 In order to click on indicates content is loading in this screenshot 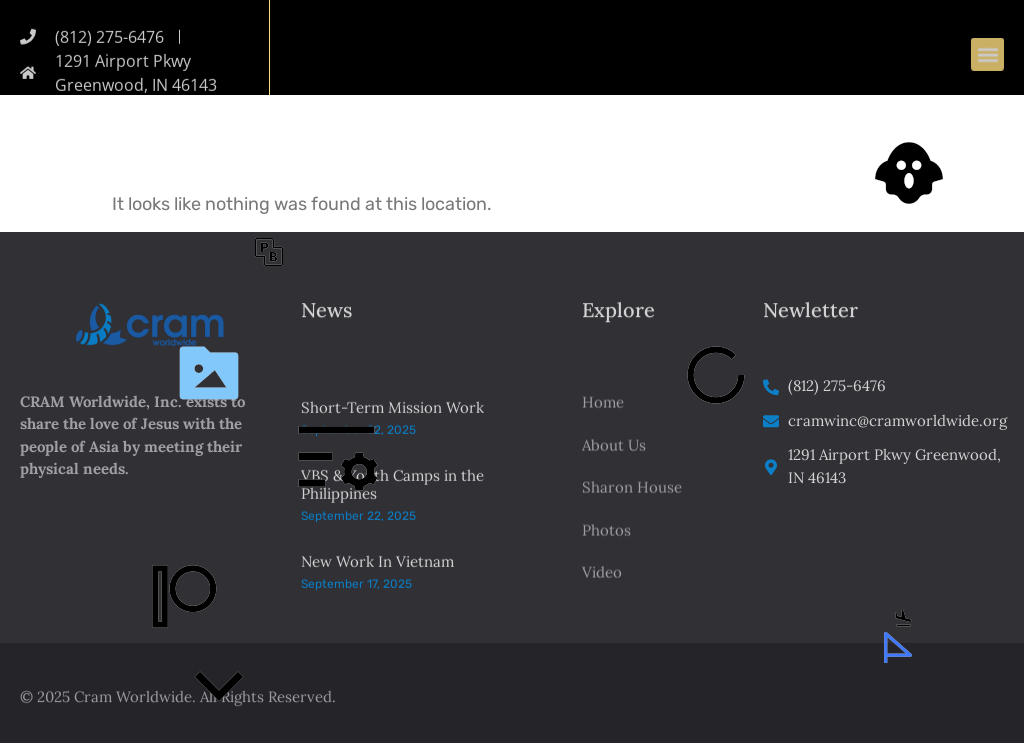, I will do `click(716, 375)`.